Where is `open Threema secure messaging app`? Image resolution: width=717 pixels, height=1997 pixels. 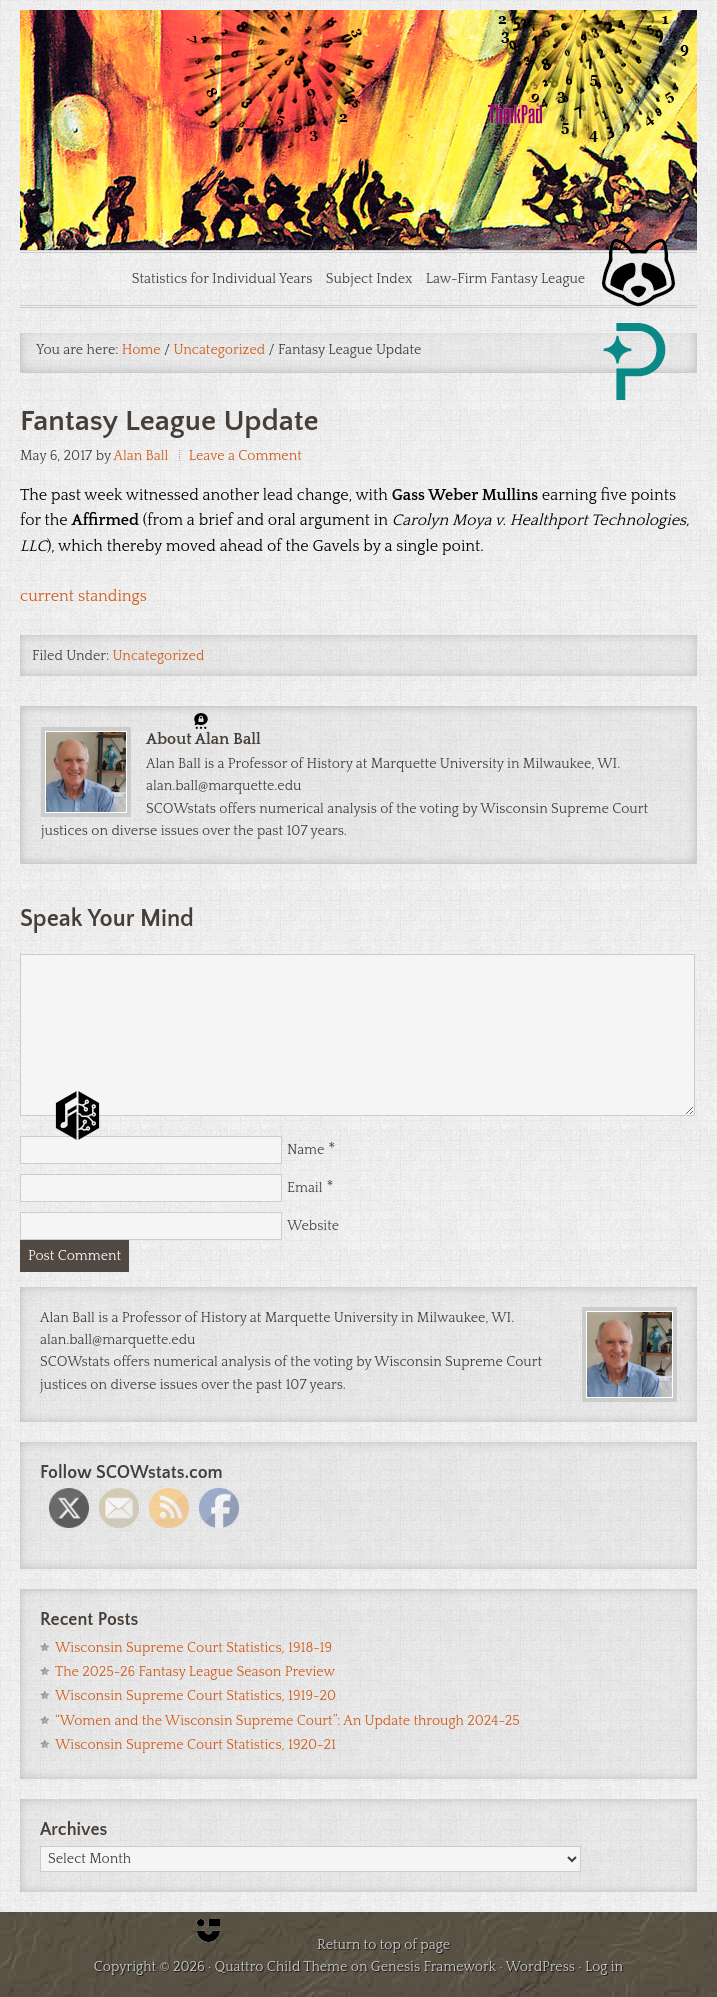 open Threema secure messaging app is located at coordinates (201, 721).